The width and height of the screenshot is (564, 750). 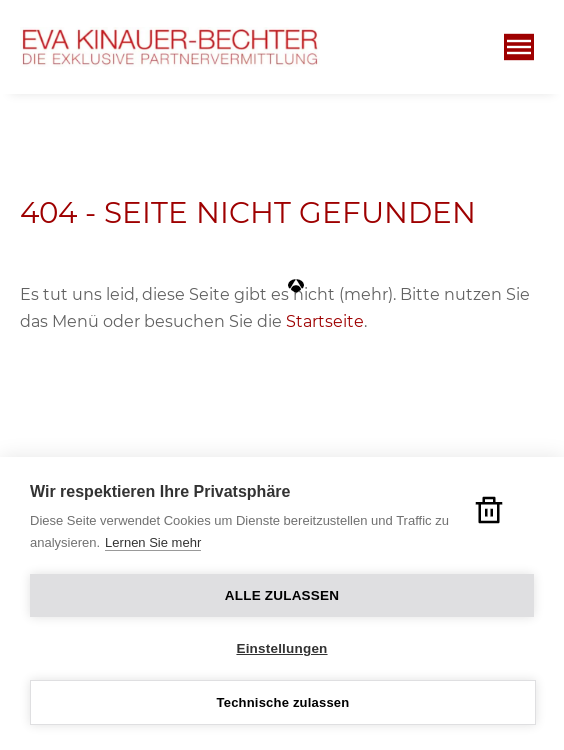 What do you see at coordinates (296, 286) in the screenshot?
I see `open the Antena 3 app` at bounding box center [296, 286].